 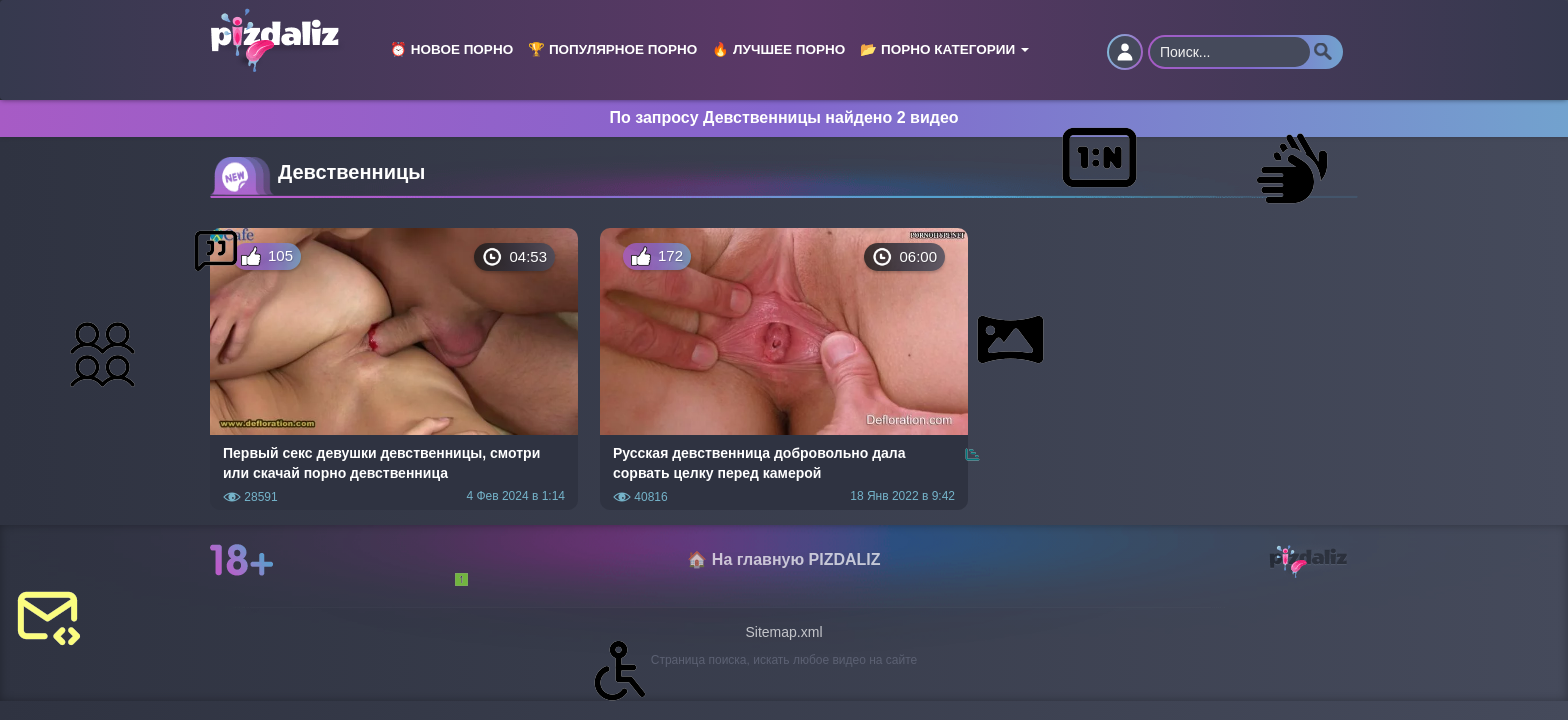 What do you see at coordinates (972, 454) in the screenshot?
I see `view project timeline or gantt chart` at bounding box center [972, 454].